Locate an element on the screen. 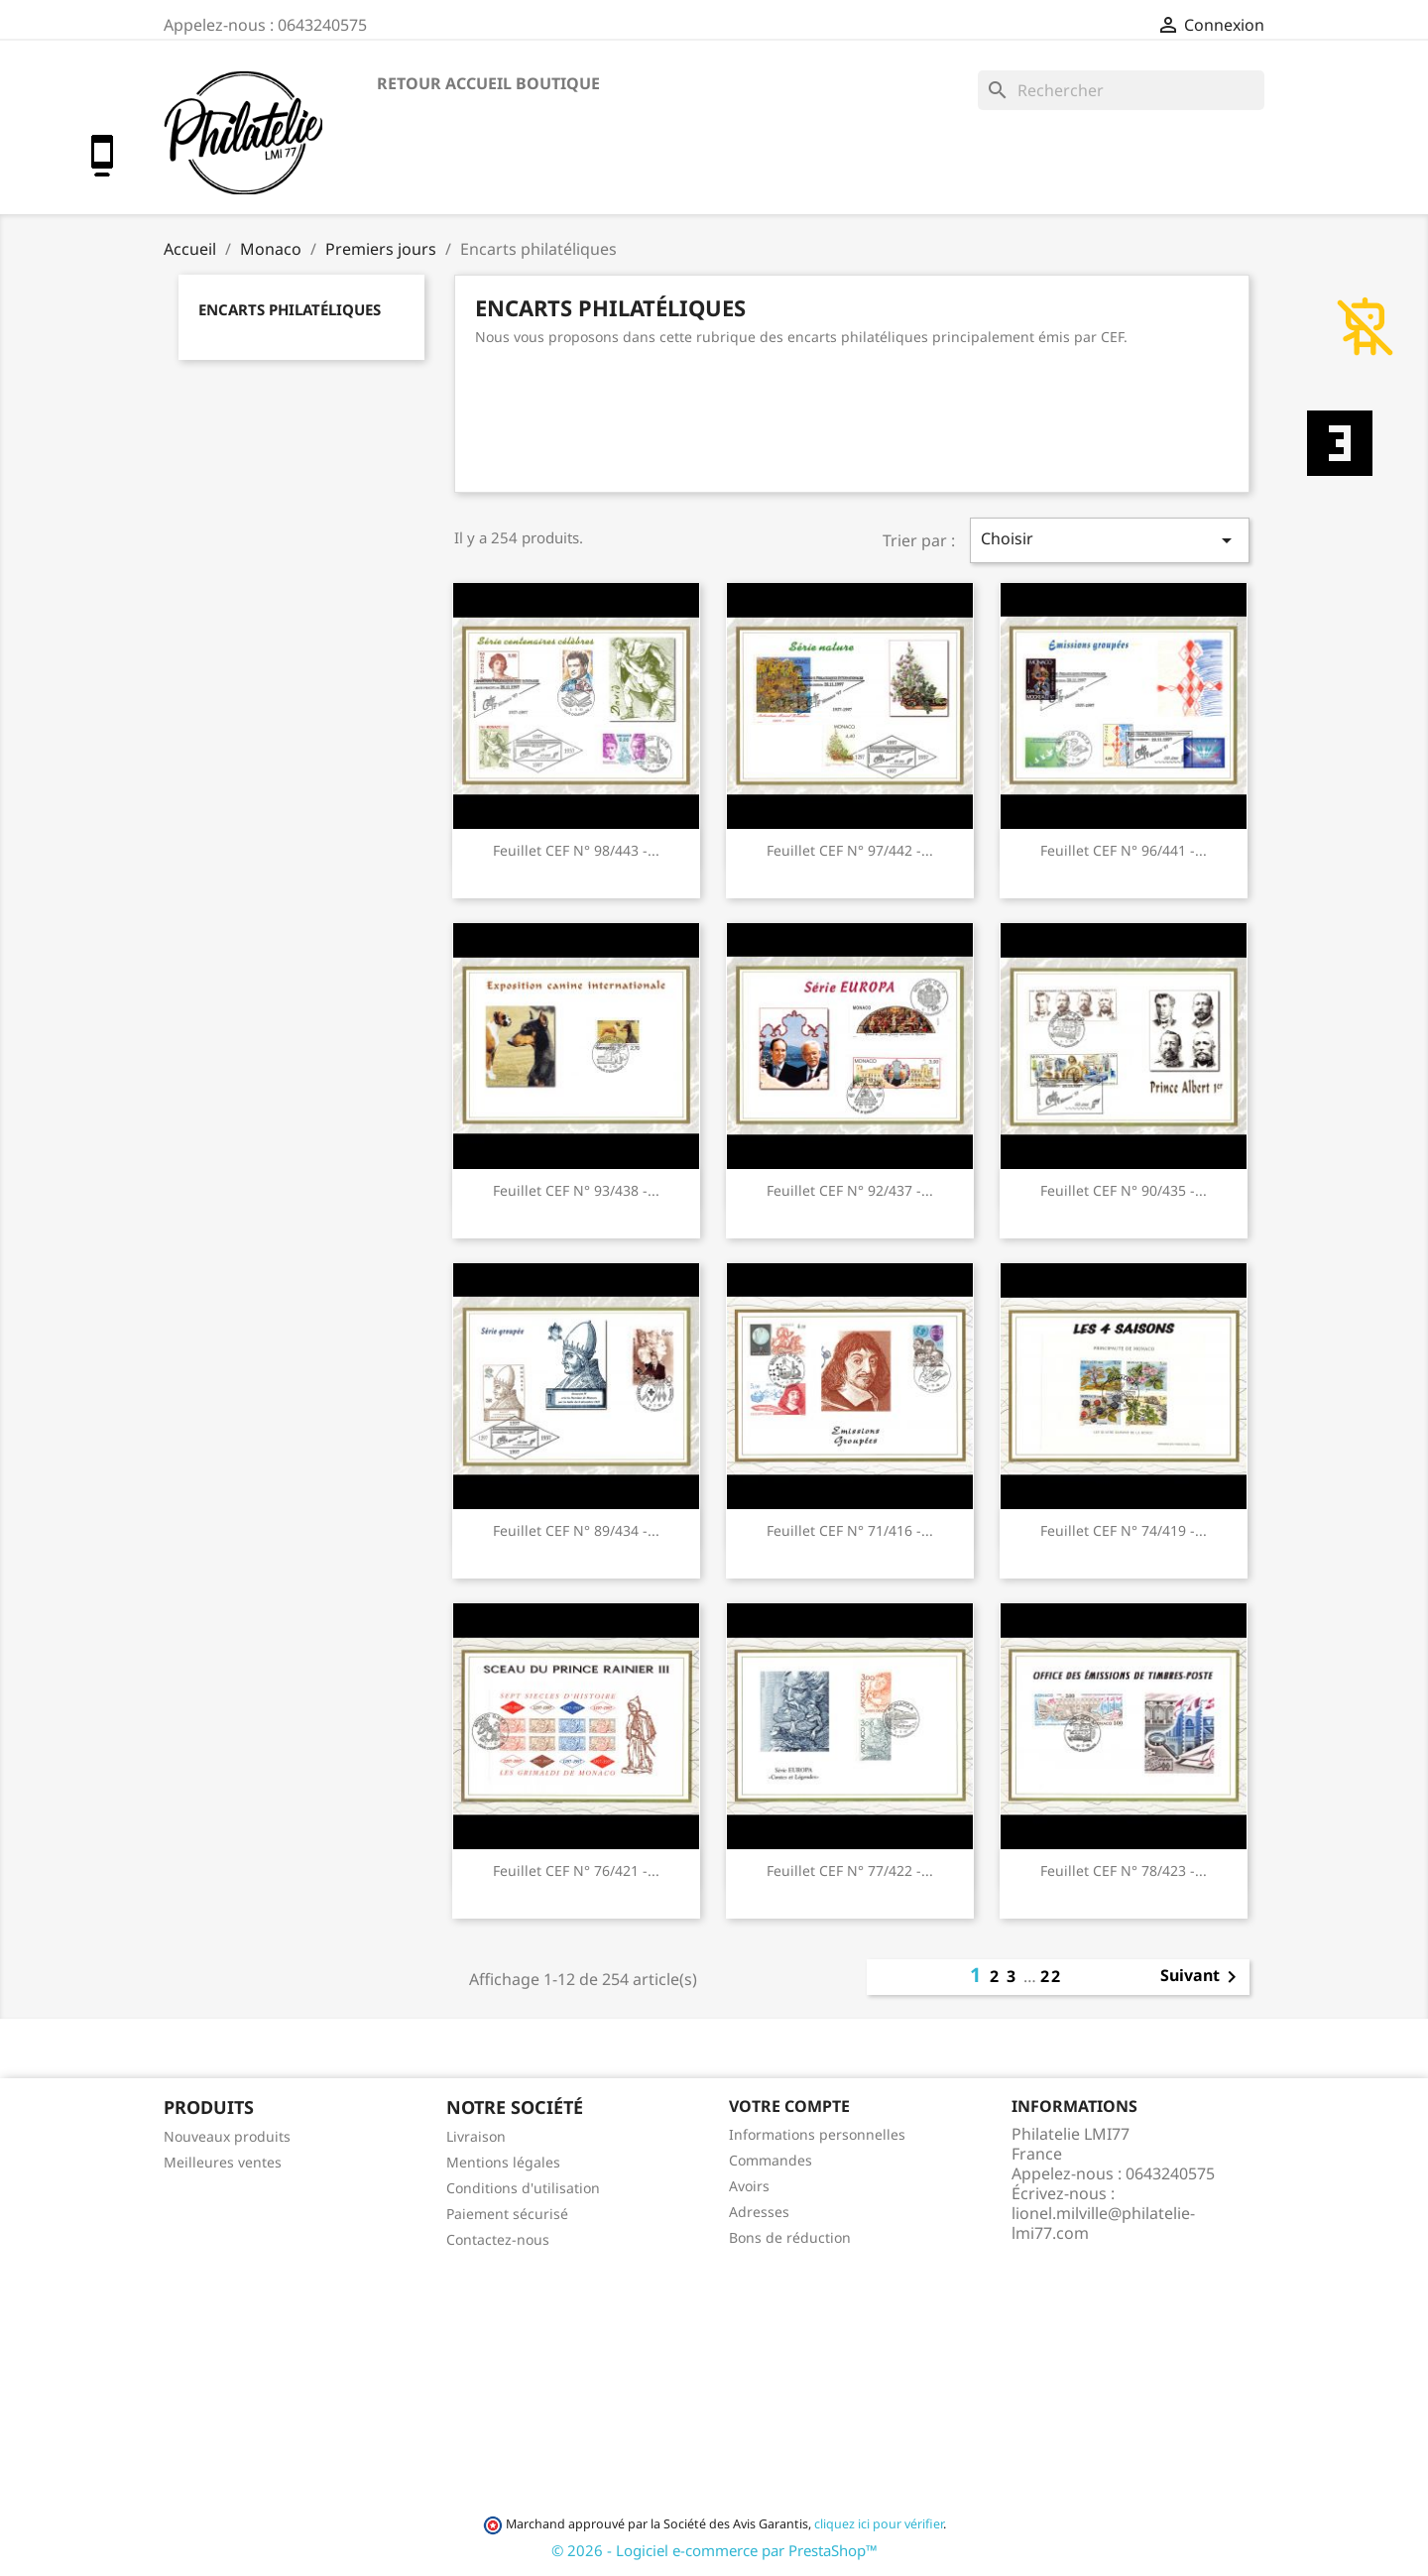  select option 3 from a numbered list is located at coordinates (1340, 443).